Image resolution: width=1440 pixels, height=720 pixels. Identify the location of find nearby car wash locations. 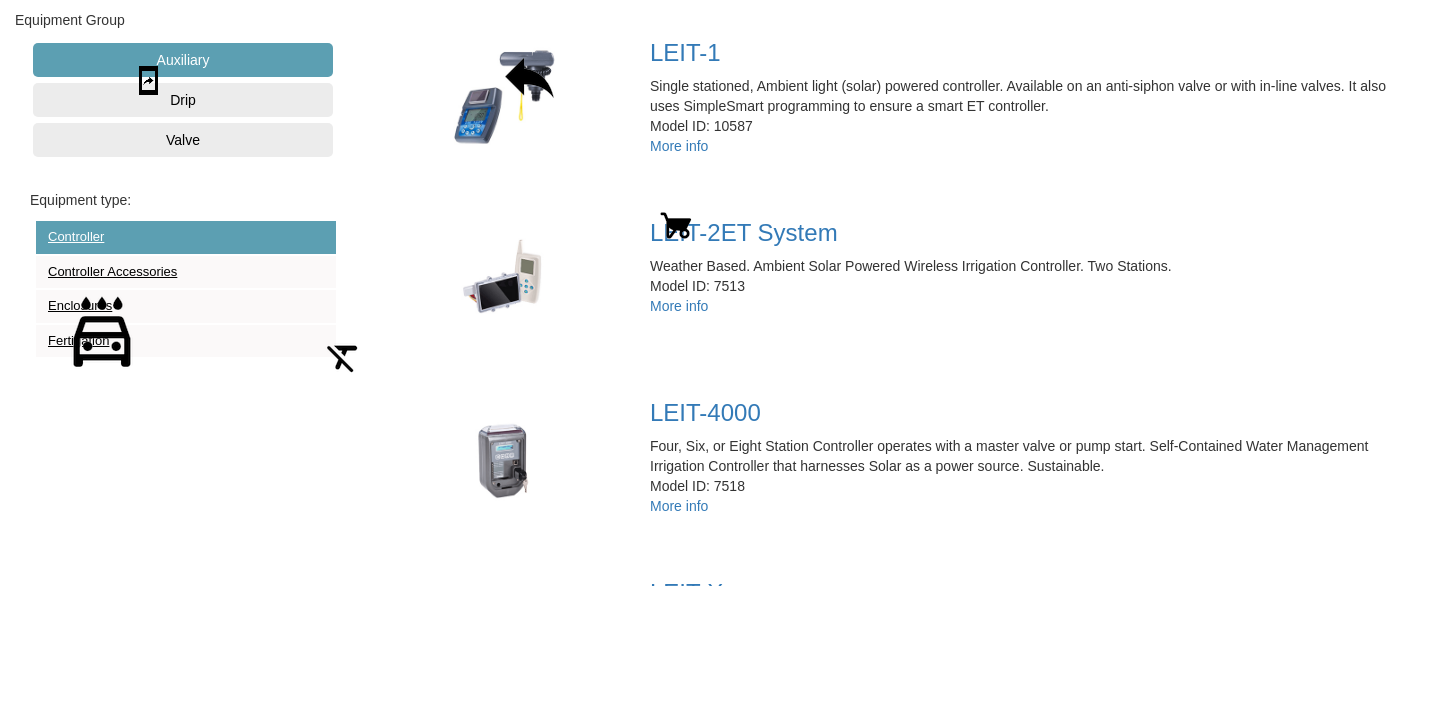
(102, 332).